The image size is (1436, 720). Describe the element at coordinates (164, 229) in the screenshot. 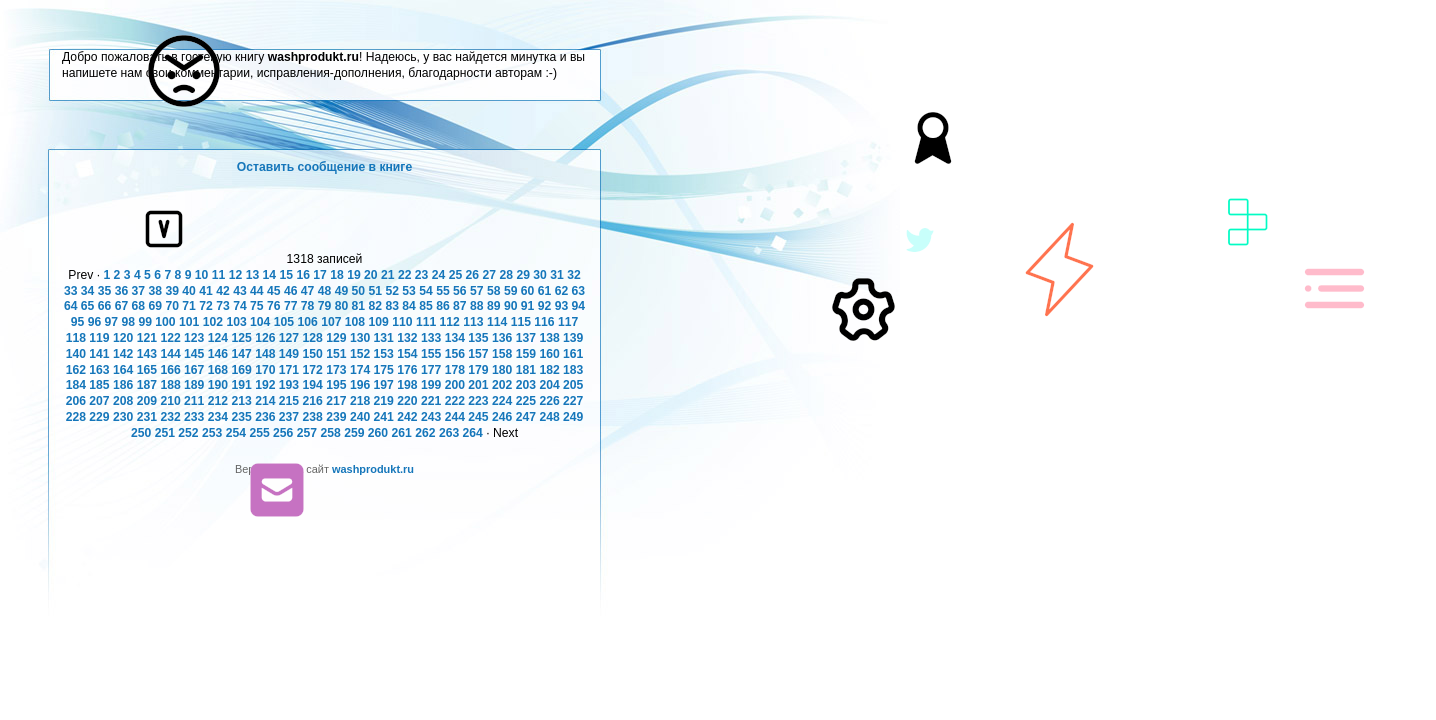

I see `indicates a "V" keyboard shortcut or hotkey` at that location.